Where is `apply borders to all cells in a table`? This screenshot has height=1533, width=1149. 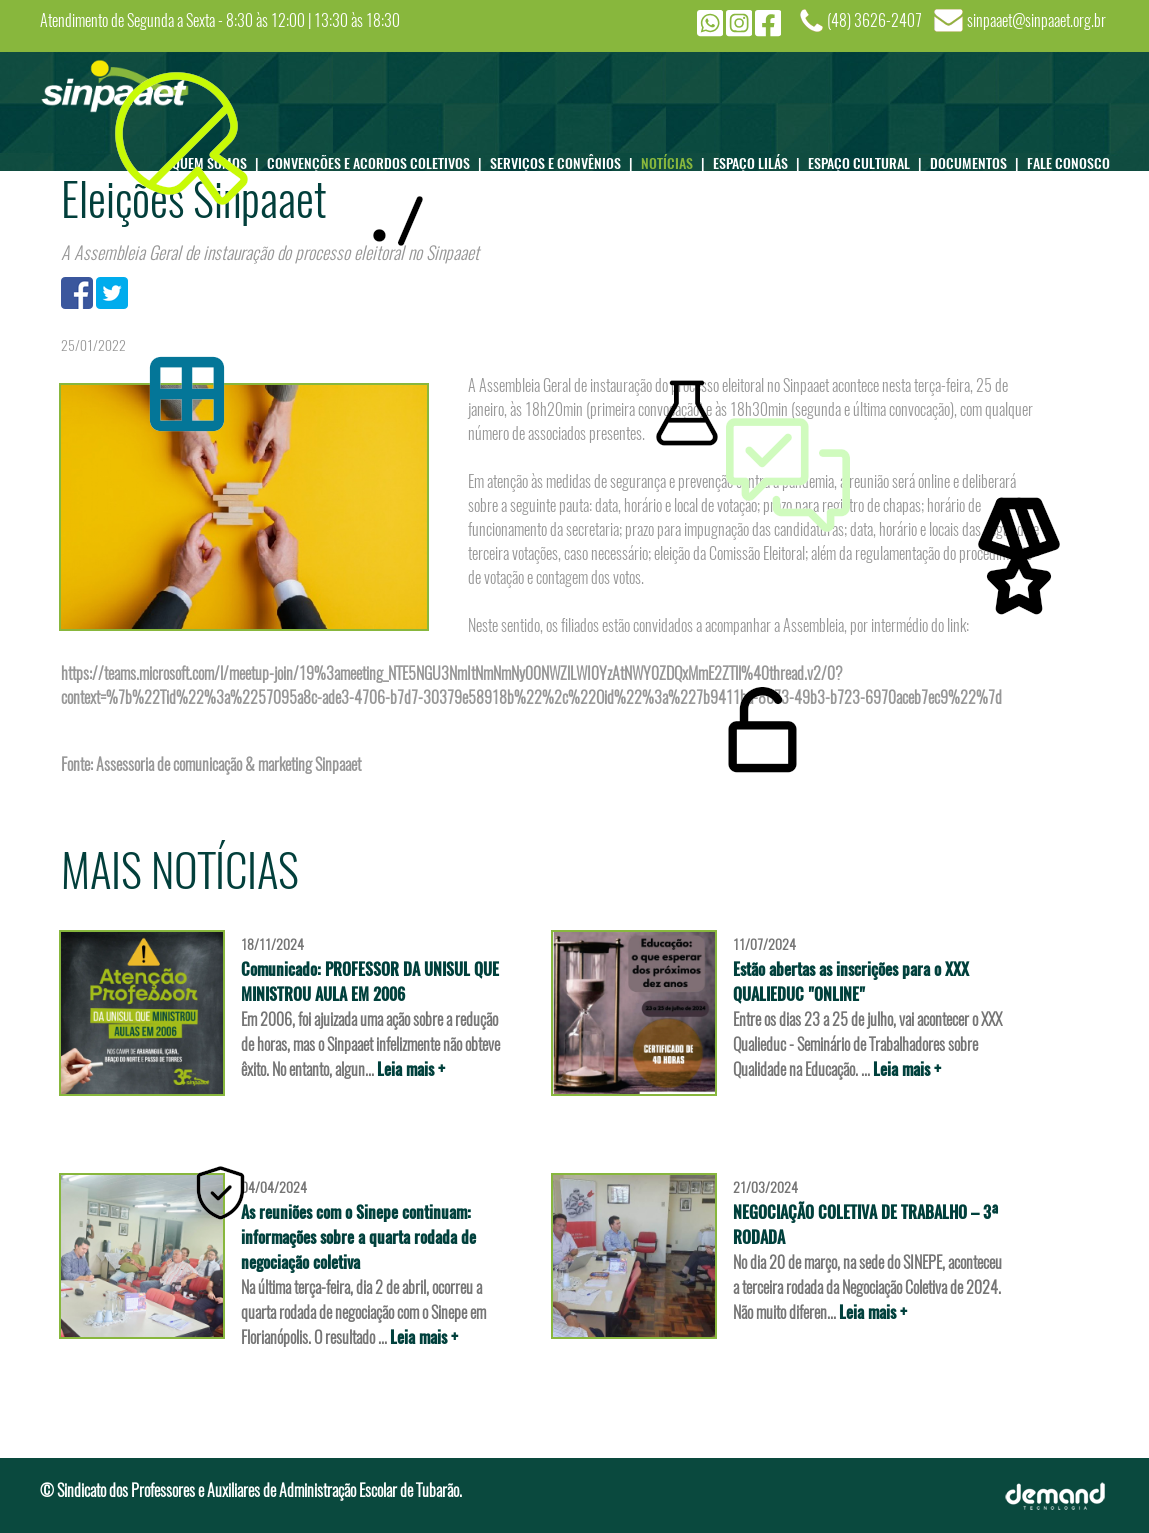
apply borders to all cells in a table is located at coordinates (187, 394).